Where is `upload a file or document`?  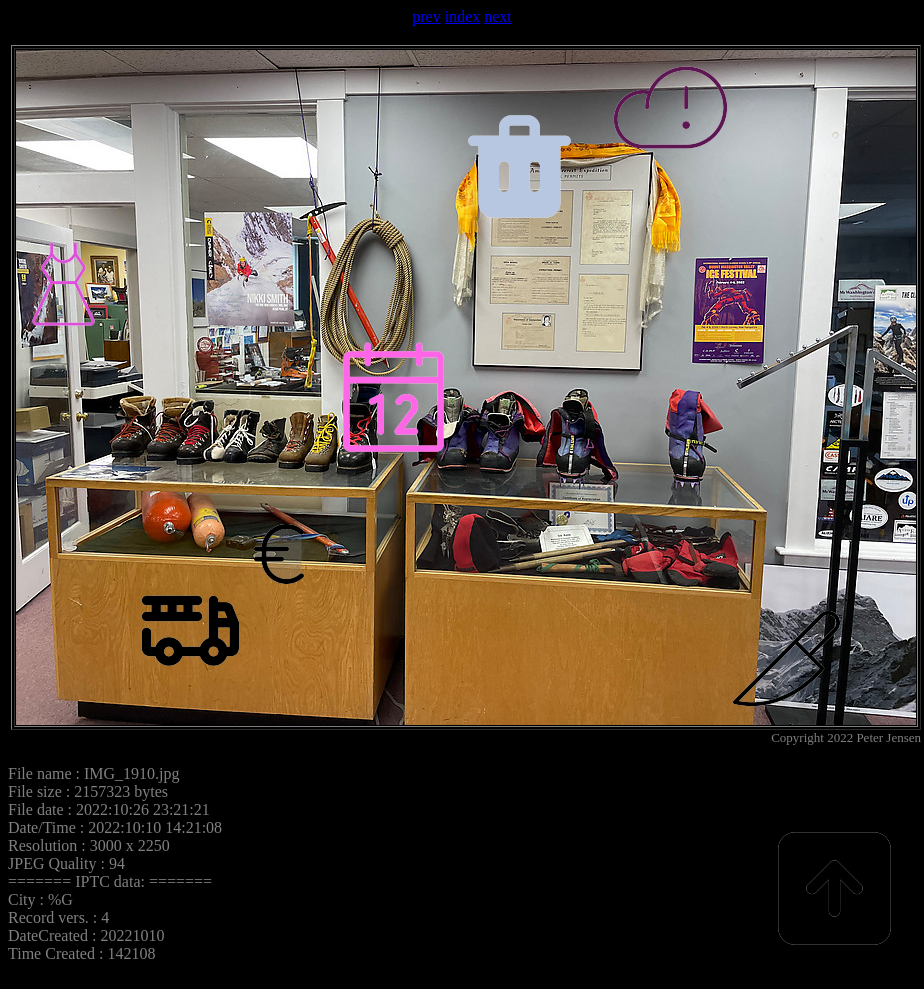
upload a file or document is located at coordinates (834, 888).